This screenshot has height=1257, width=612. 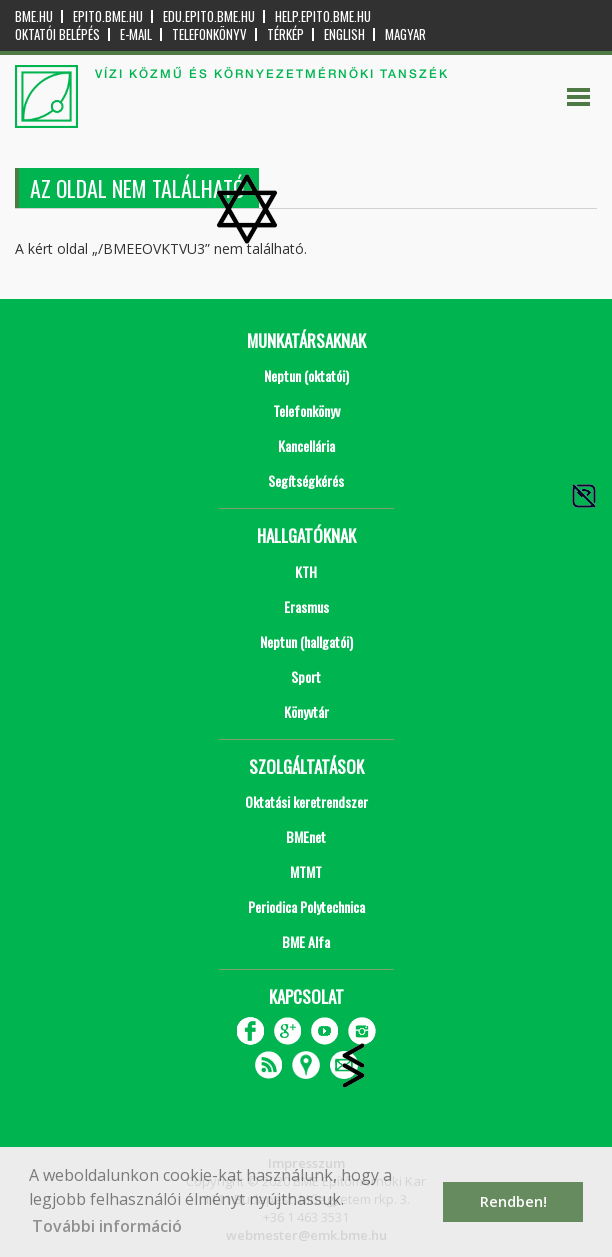 I want to click on indicates jewish religious content or services, so click(x=247, y=209).